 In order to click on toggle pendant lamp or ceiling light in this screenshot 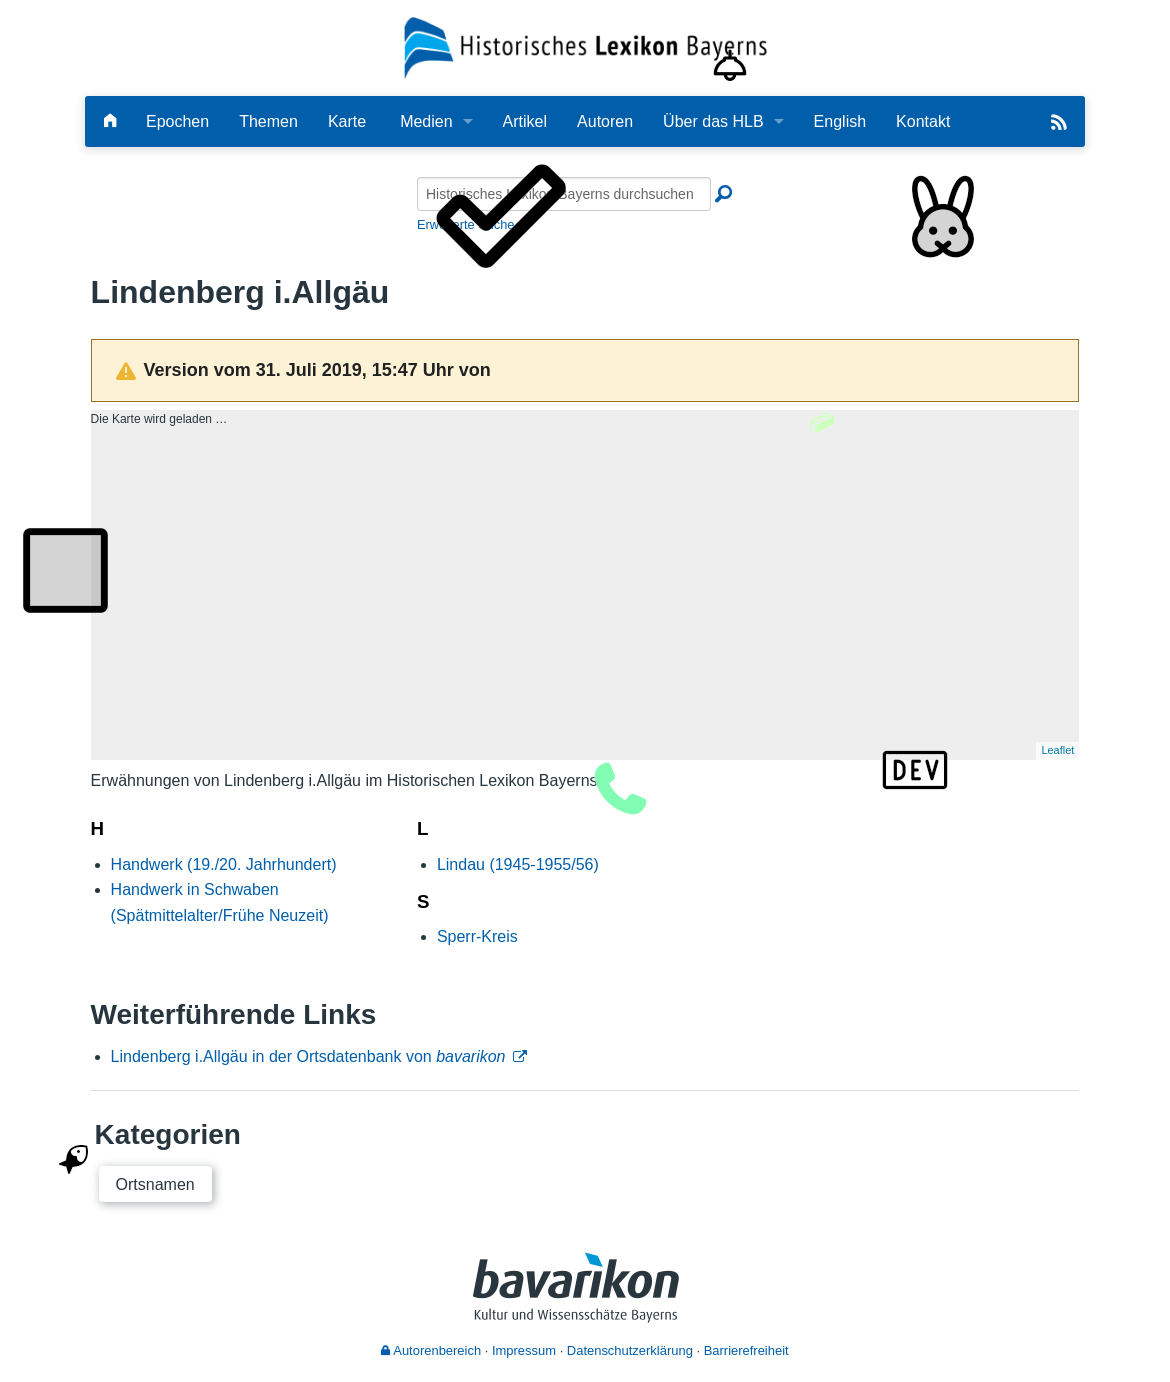, I will do `click(730, 67)`.